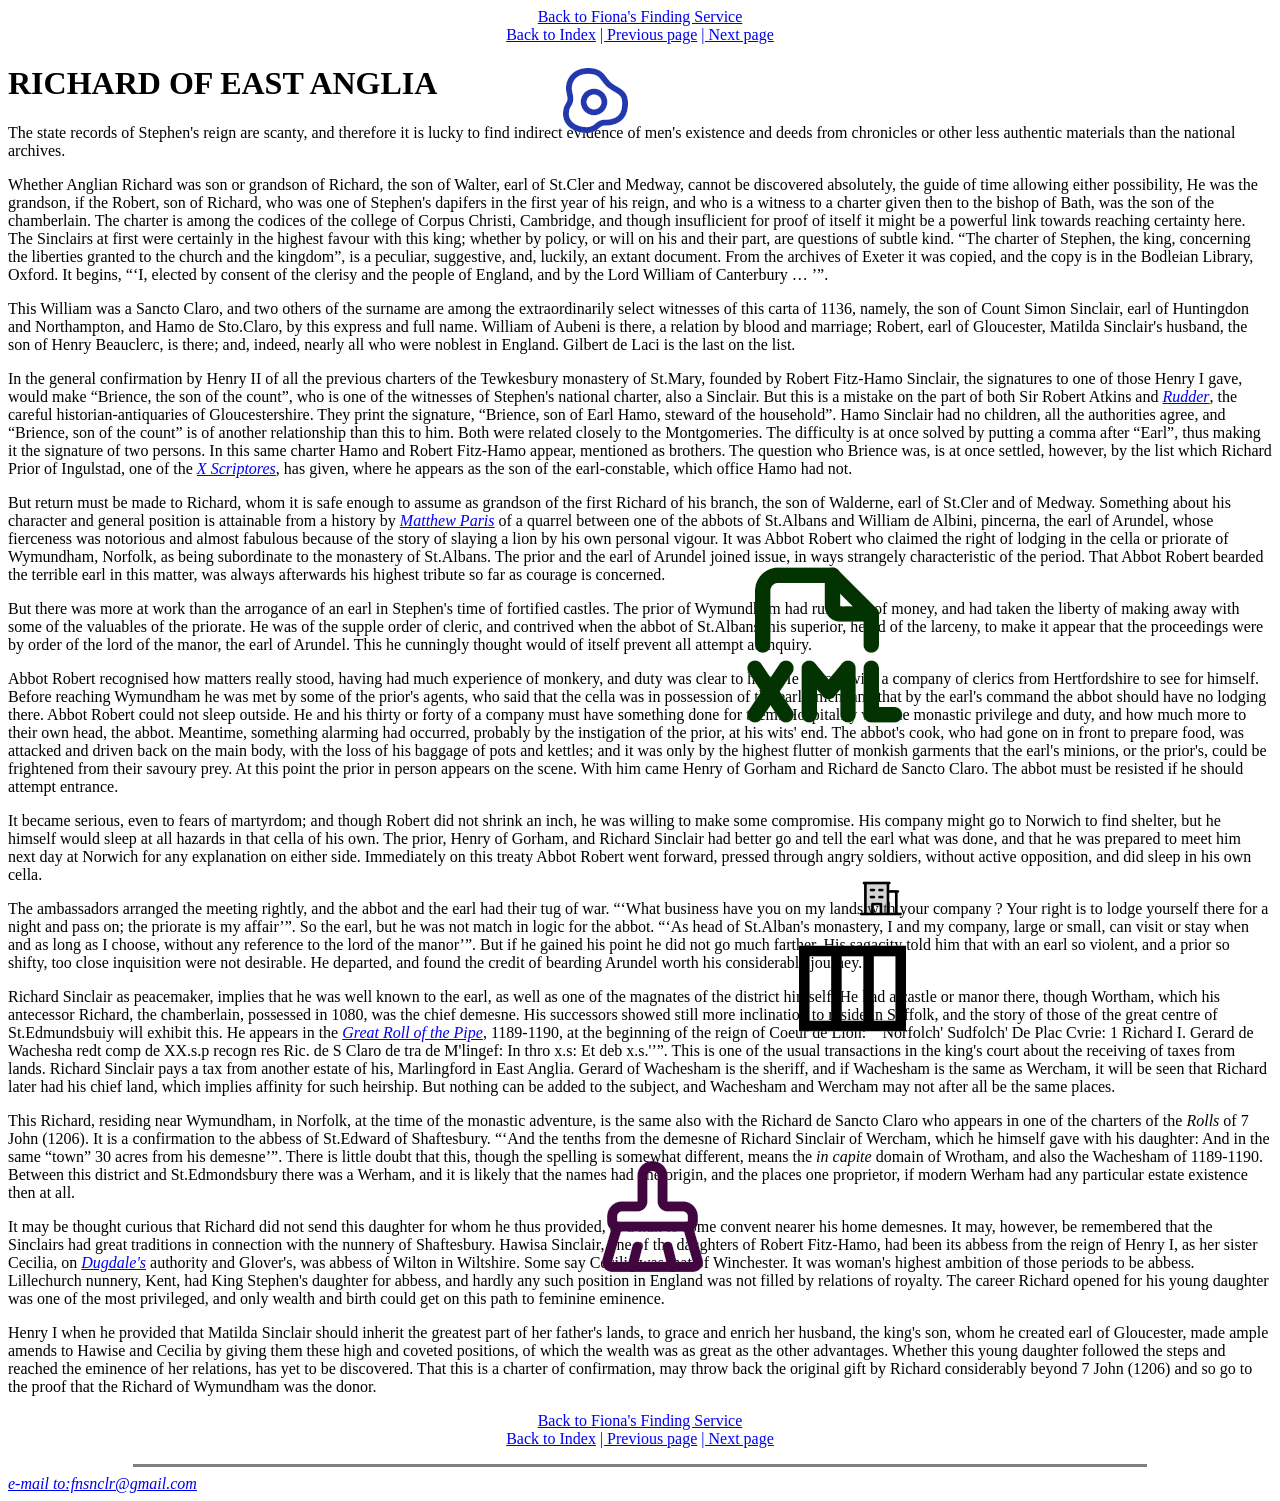  What do you see at coordinates (852, 988) in the screenshot?
I see `switch to column view layout` at bounding box center [852, 988].